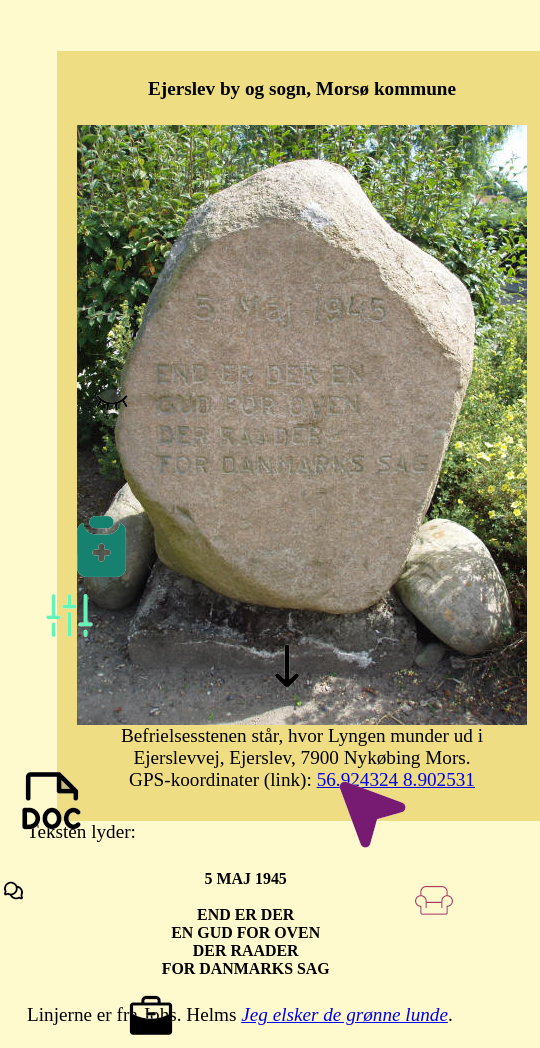 This screenshot has height=1048, width=540. Describe the element at coordinates (13, 890) in the screenshot. I see `open chat or messaging` at that location.